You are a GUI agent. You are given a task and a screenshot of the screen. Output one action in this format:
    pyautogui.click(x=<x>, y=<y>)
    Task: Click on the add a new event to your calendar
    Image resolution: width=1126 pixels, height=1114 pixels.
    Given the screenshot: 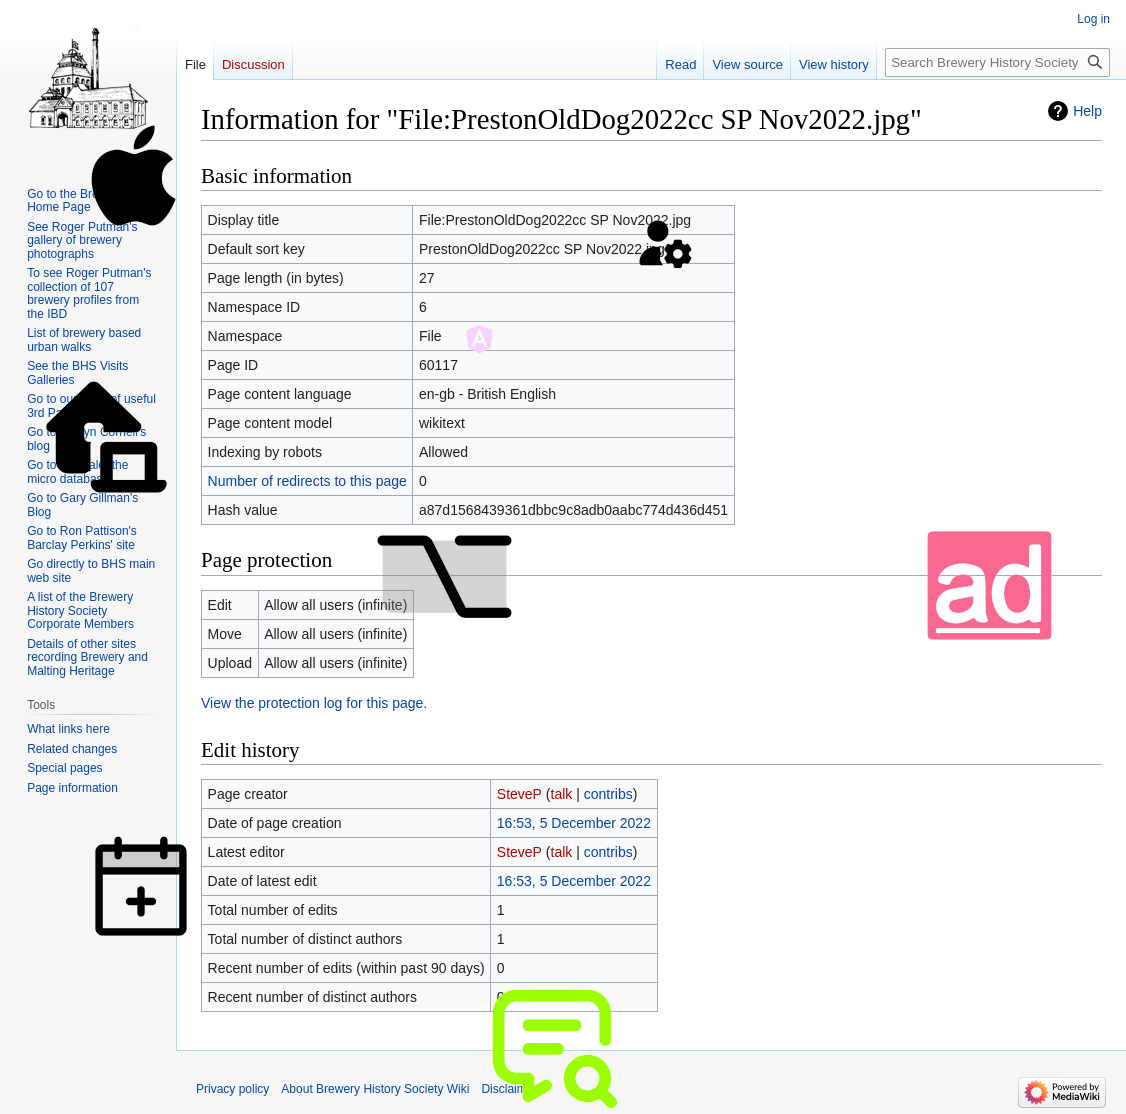 What is the action you would take?
    pyautogui.click(x=141, y=890)
    